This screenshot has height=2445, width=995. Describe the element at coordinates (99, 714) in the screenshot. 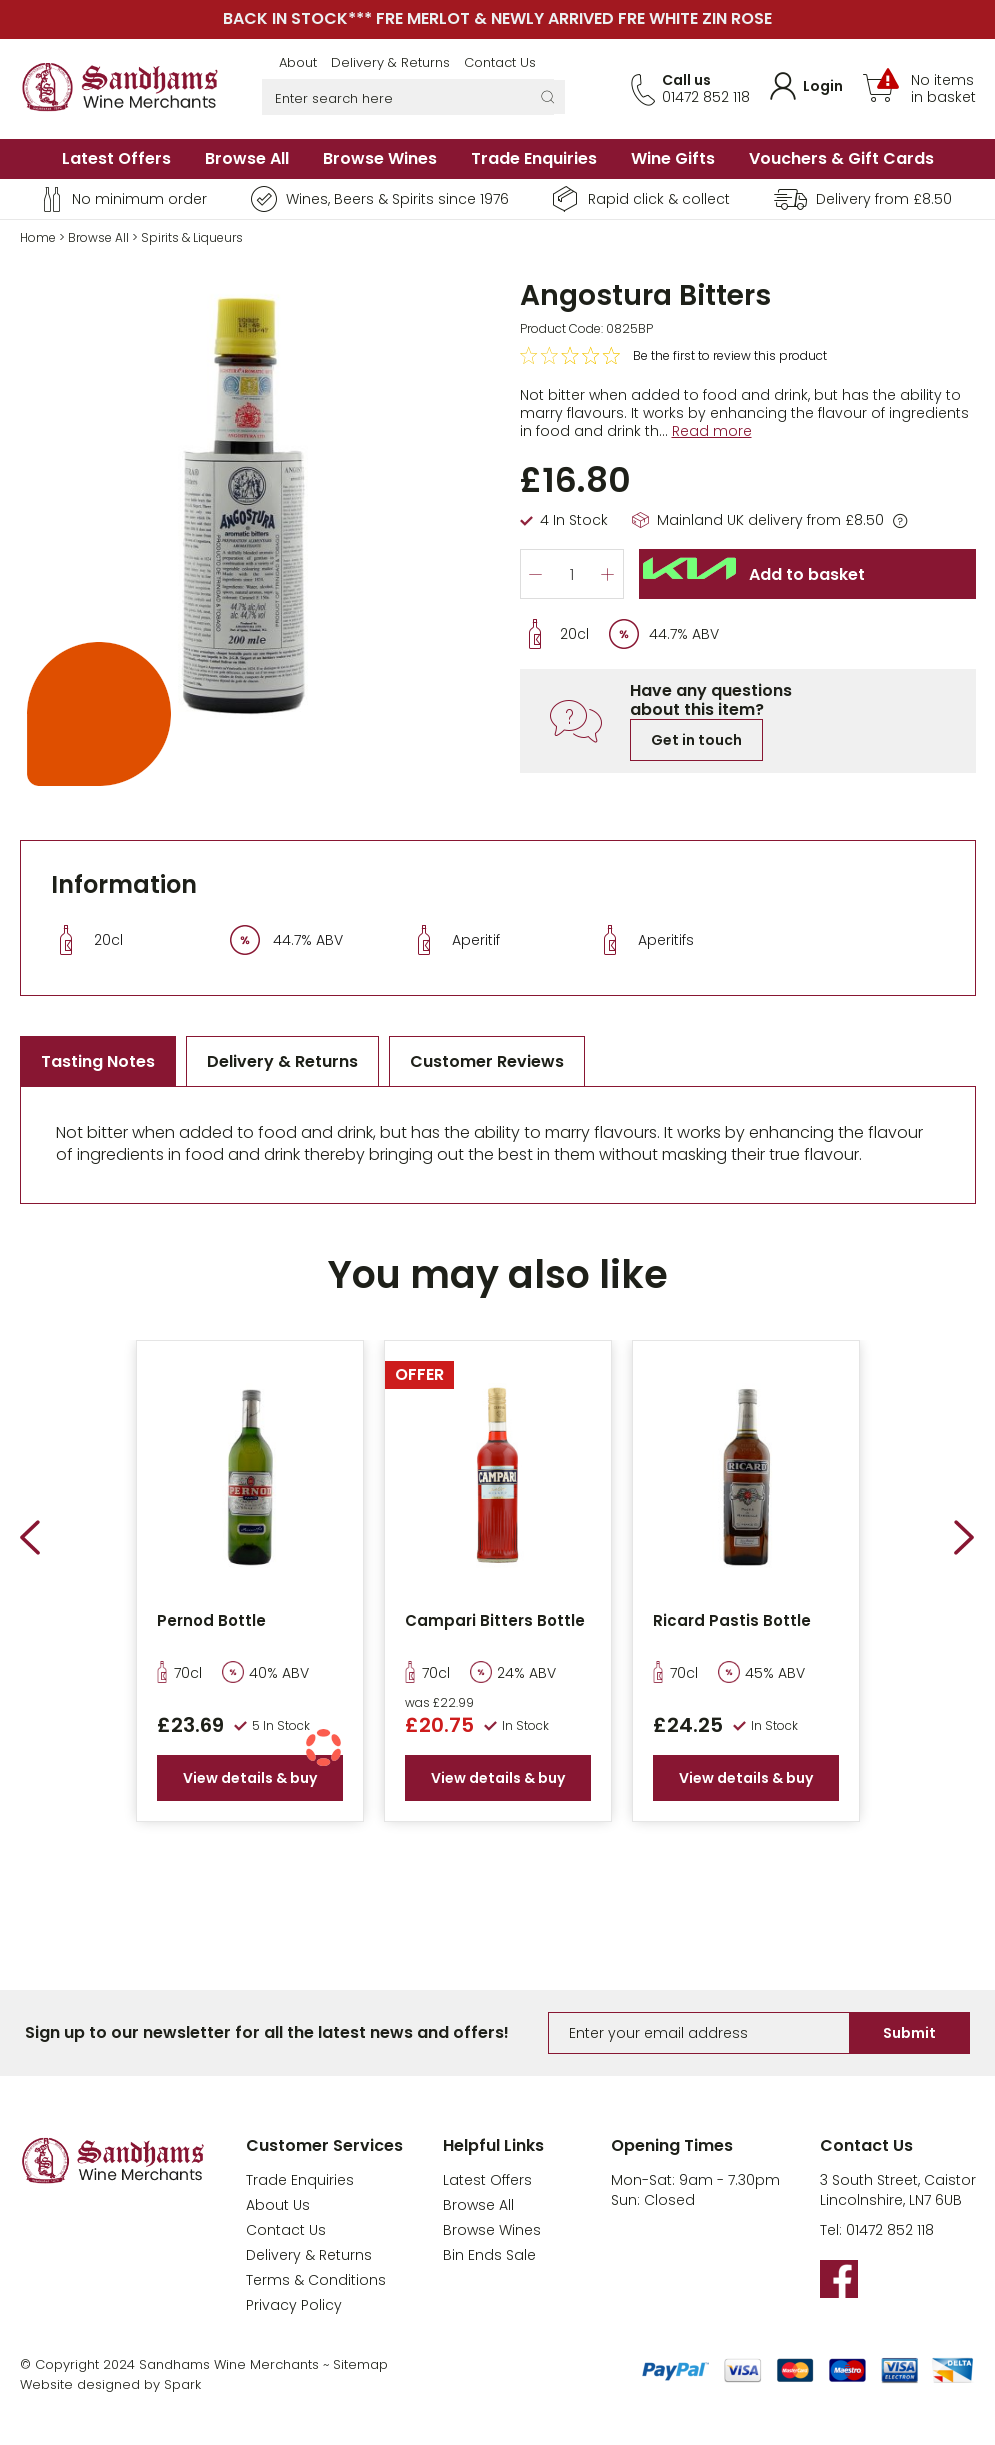

I see `braintrust logo` at that location.